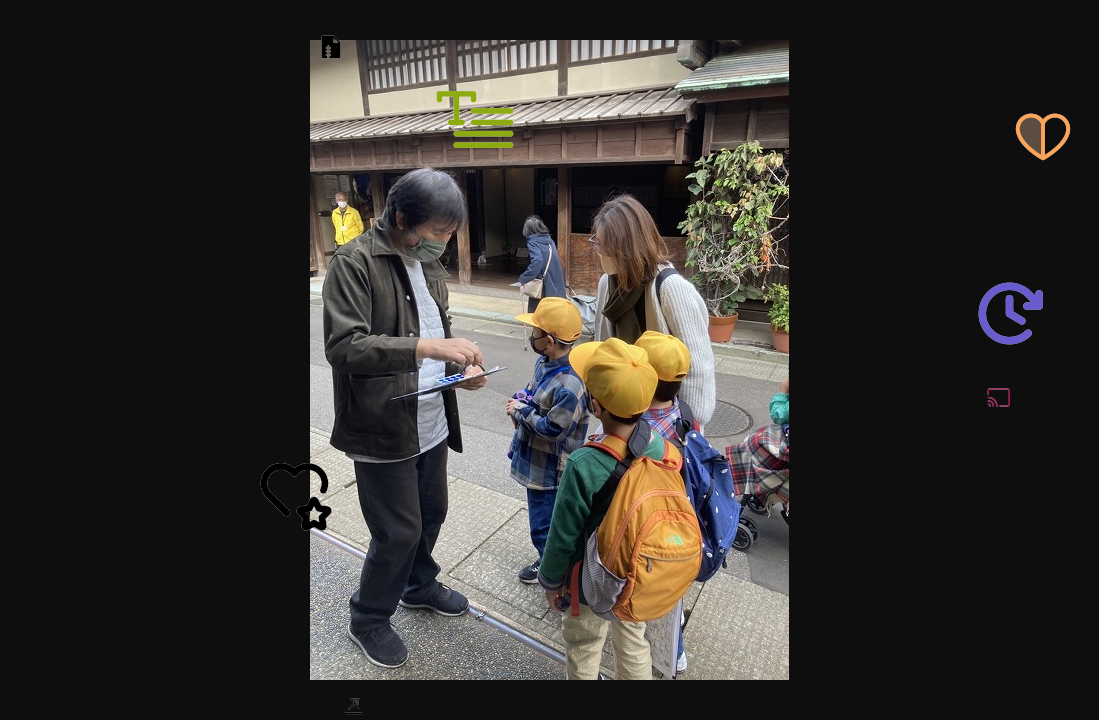 The width and height of the screenshot is (1099, 720). What do you see at coordinates (294, 493) in the screenshot?
I see `add item to favorites with priority rating` at bounding box center [294, 493].